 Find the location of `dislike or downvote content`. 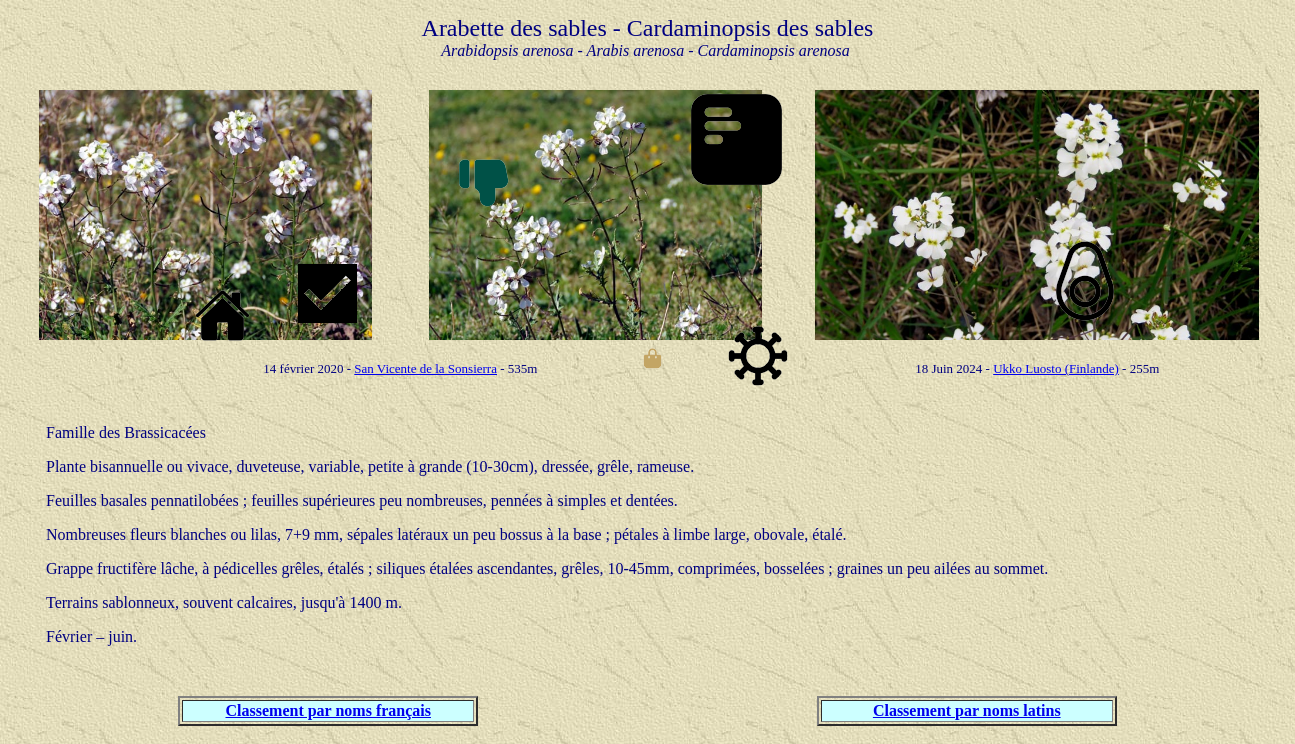

dislike or downvote content is located at coordinates (485, 183).